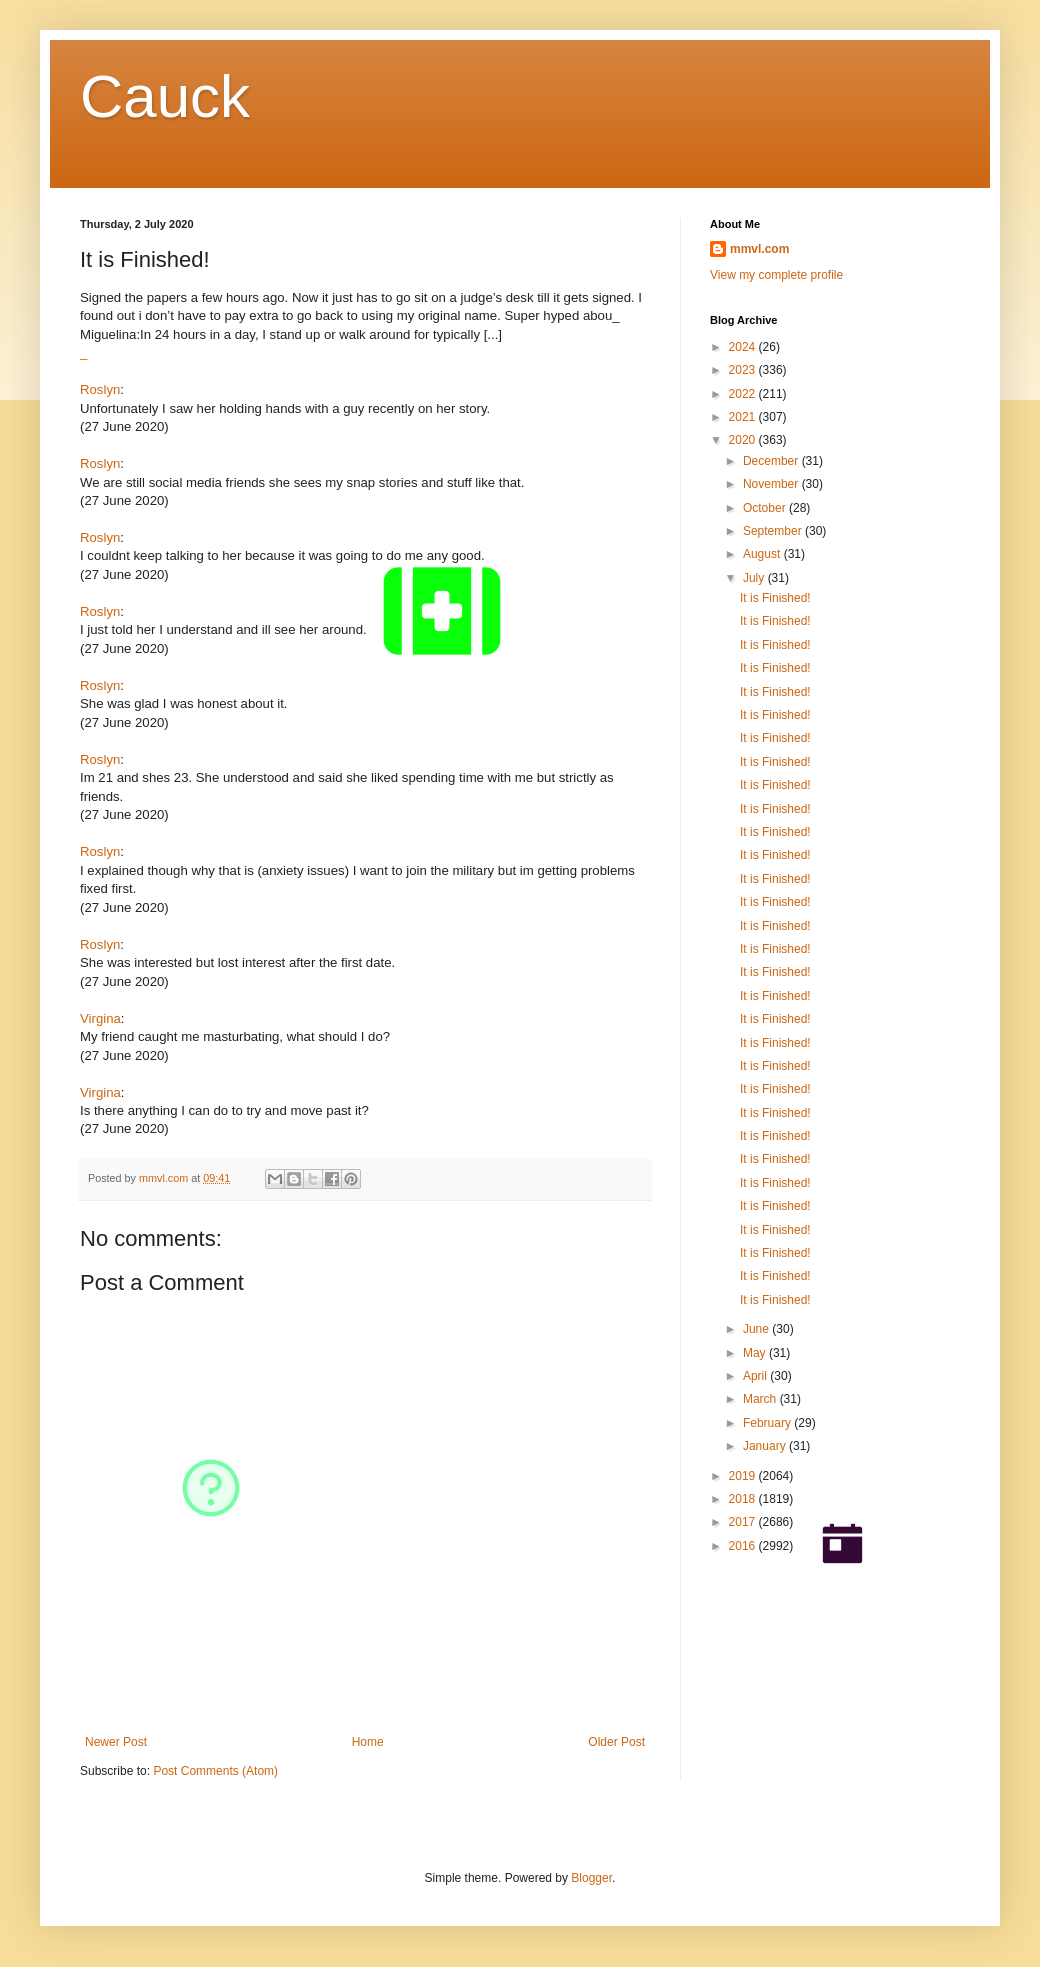  Describe the element at coordinates (842, 1543) in the screenshot. I see `view today's date or events` at that location.